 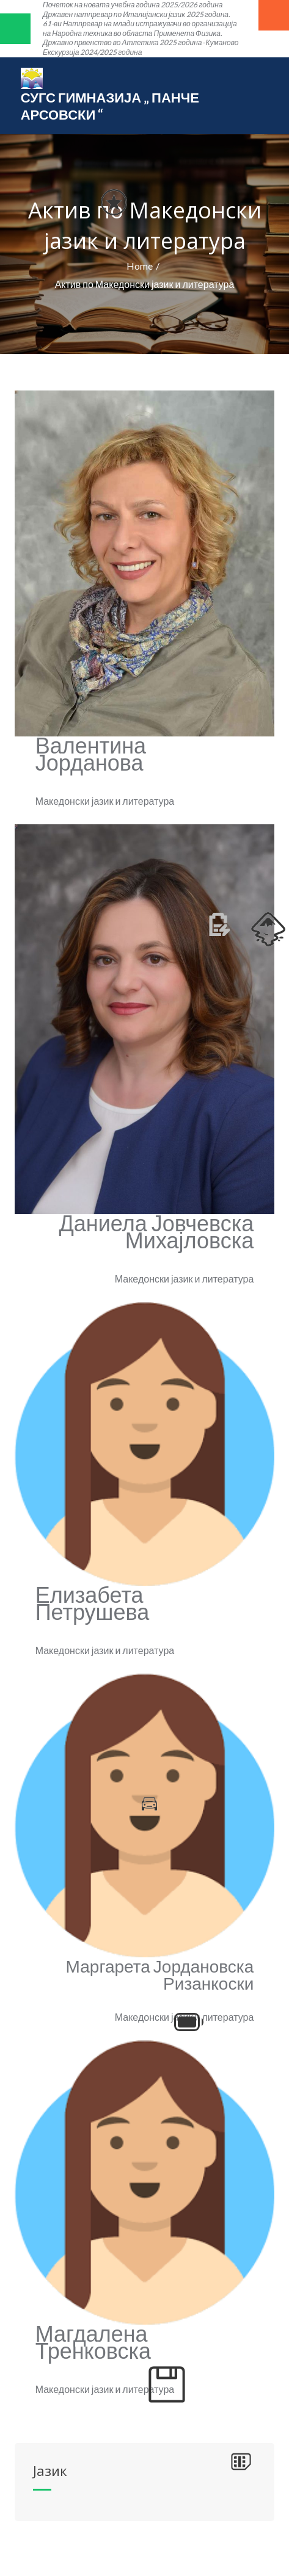 I want to click on battery is charging with good charge level, so click(x=218, y=924).